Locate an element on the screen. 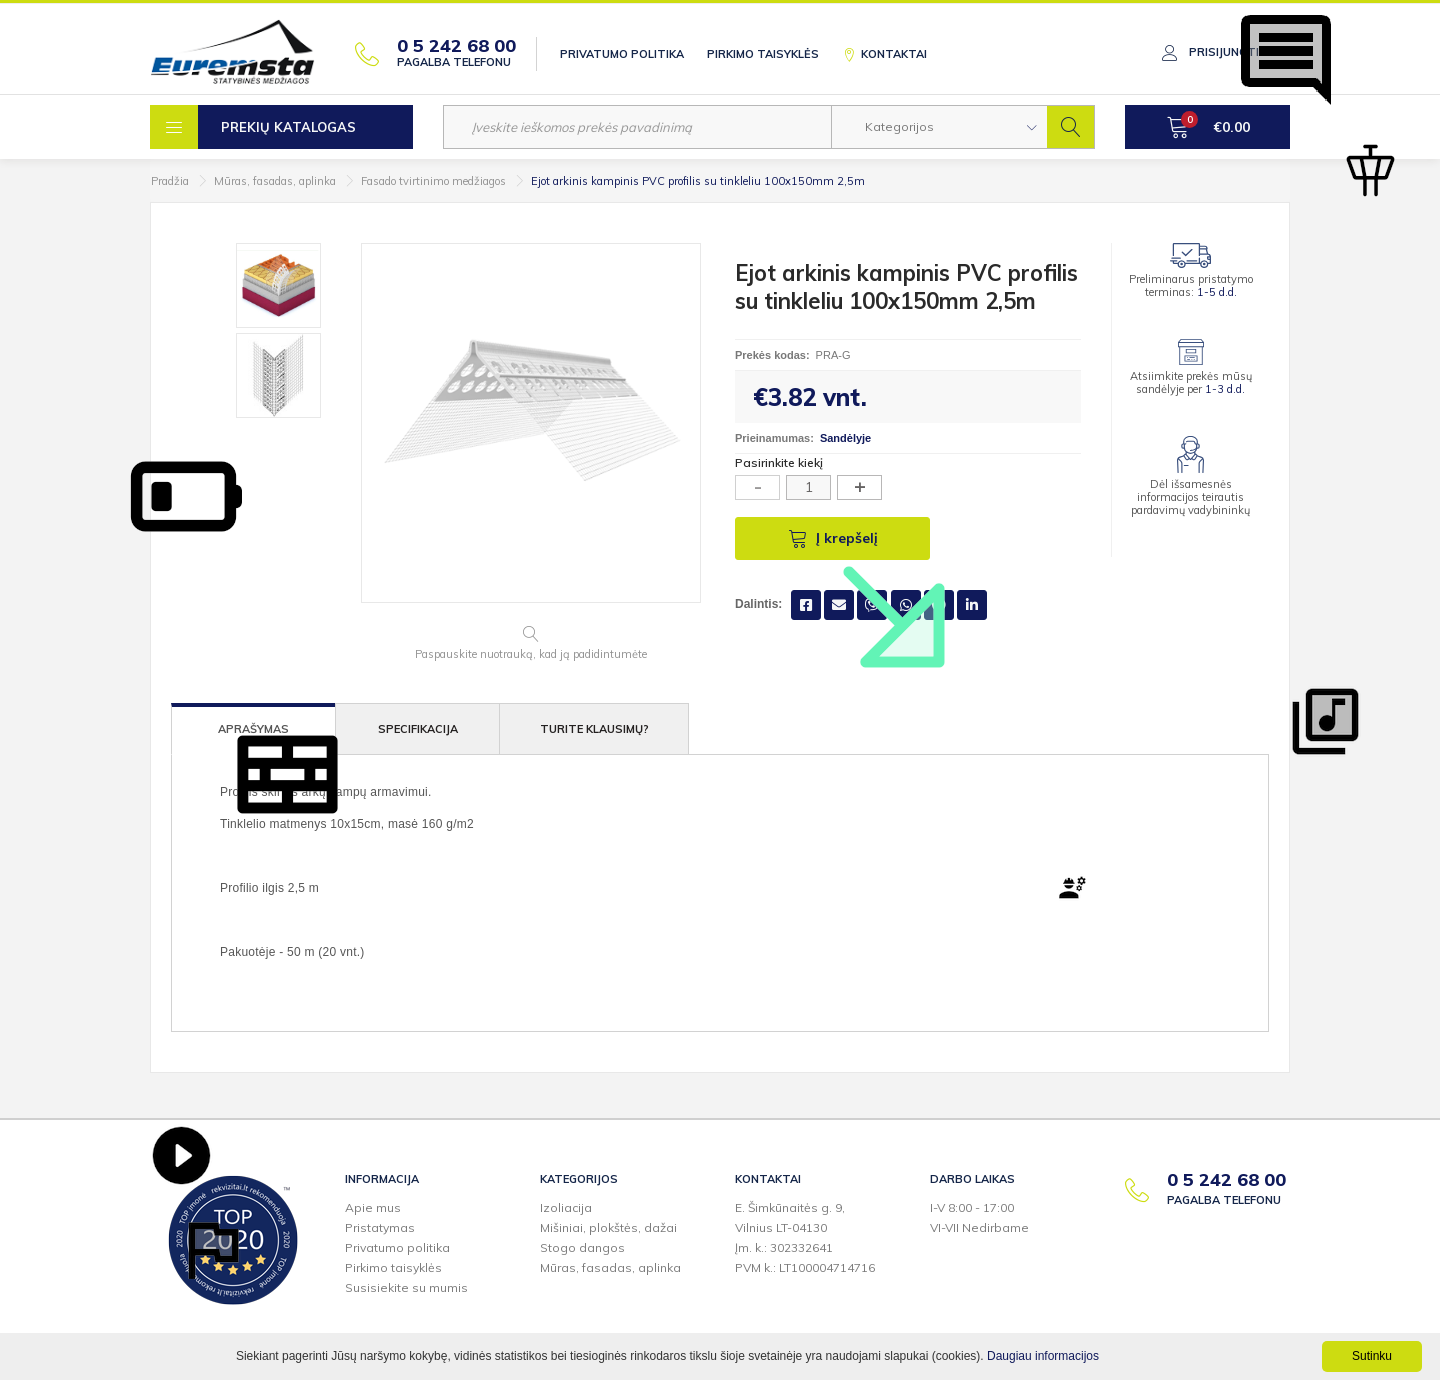 The image size is (1440, 1380). access air traffic control features is located at coordinates (1370, 170).